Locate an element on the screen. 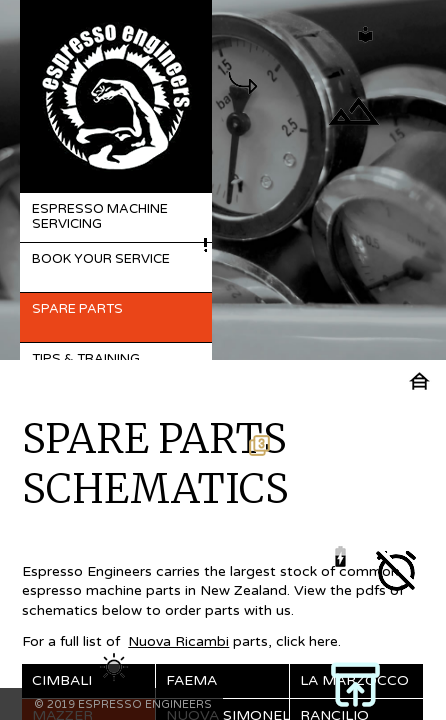 The height and width of the screenshot is (720, 446). indicates a high priority notification or alert is located at coordinates (206, 245).